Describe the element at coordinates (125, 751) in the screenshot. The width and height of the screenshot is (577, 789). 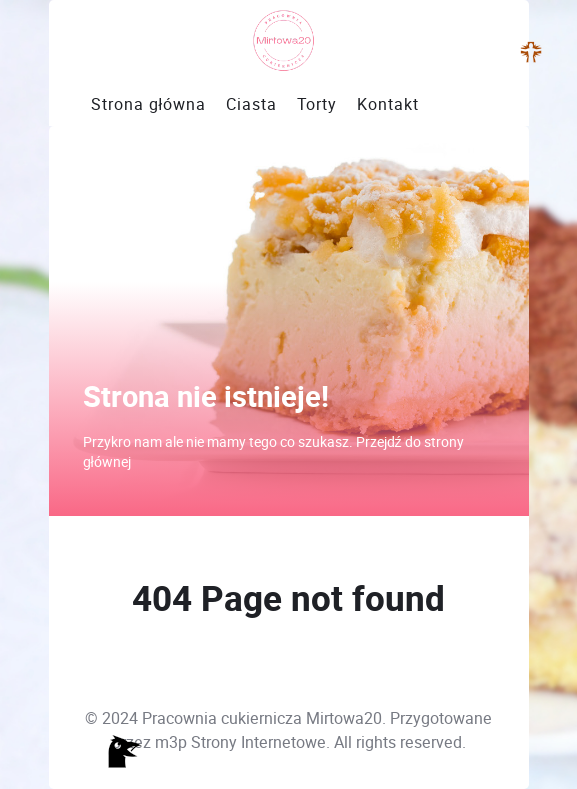
I see `share to twitter` at that location.